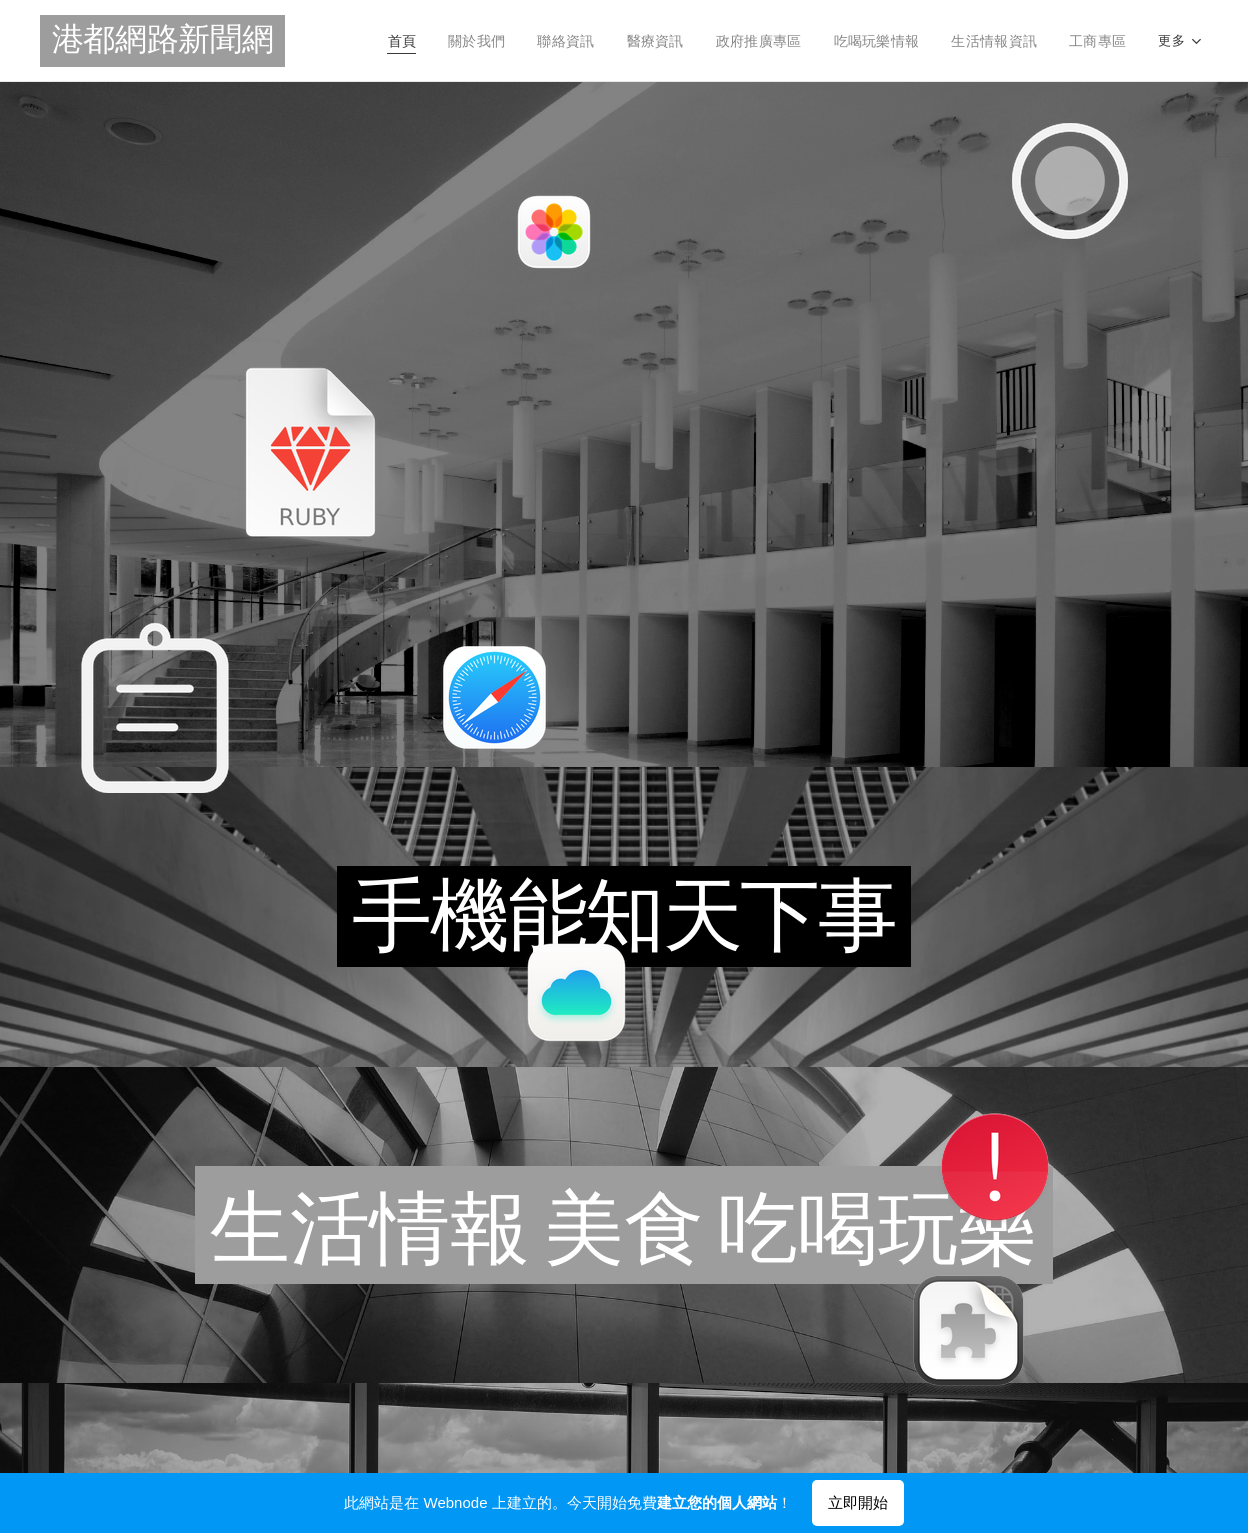  Describe the element at coordinates (1070, 181) in the screenshot. I see `indicates a paused or inactive download/upload process` at that location.